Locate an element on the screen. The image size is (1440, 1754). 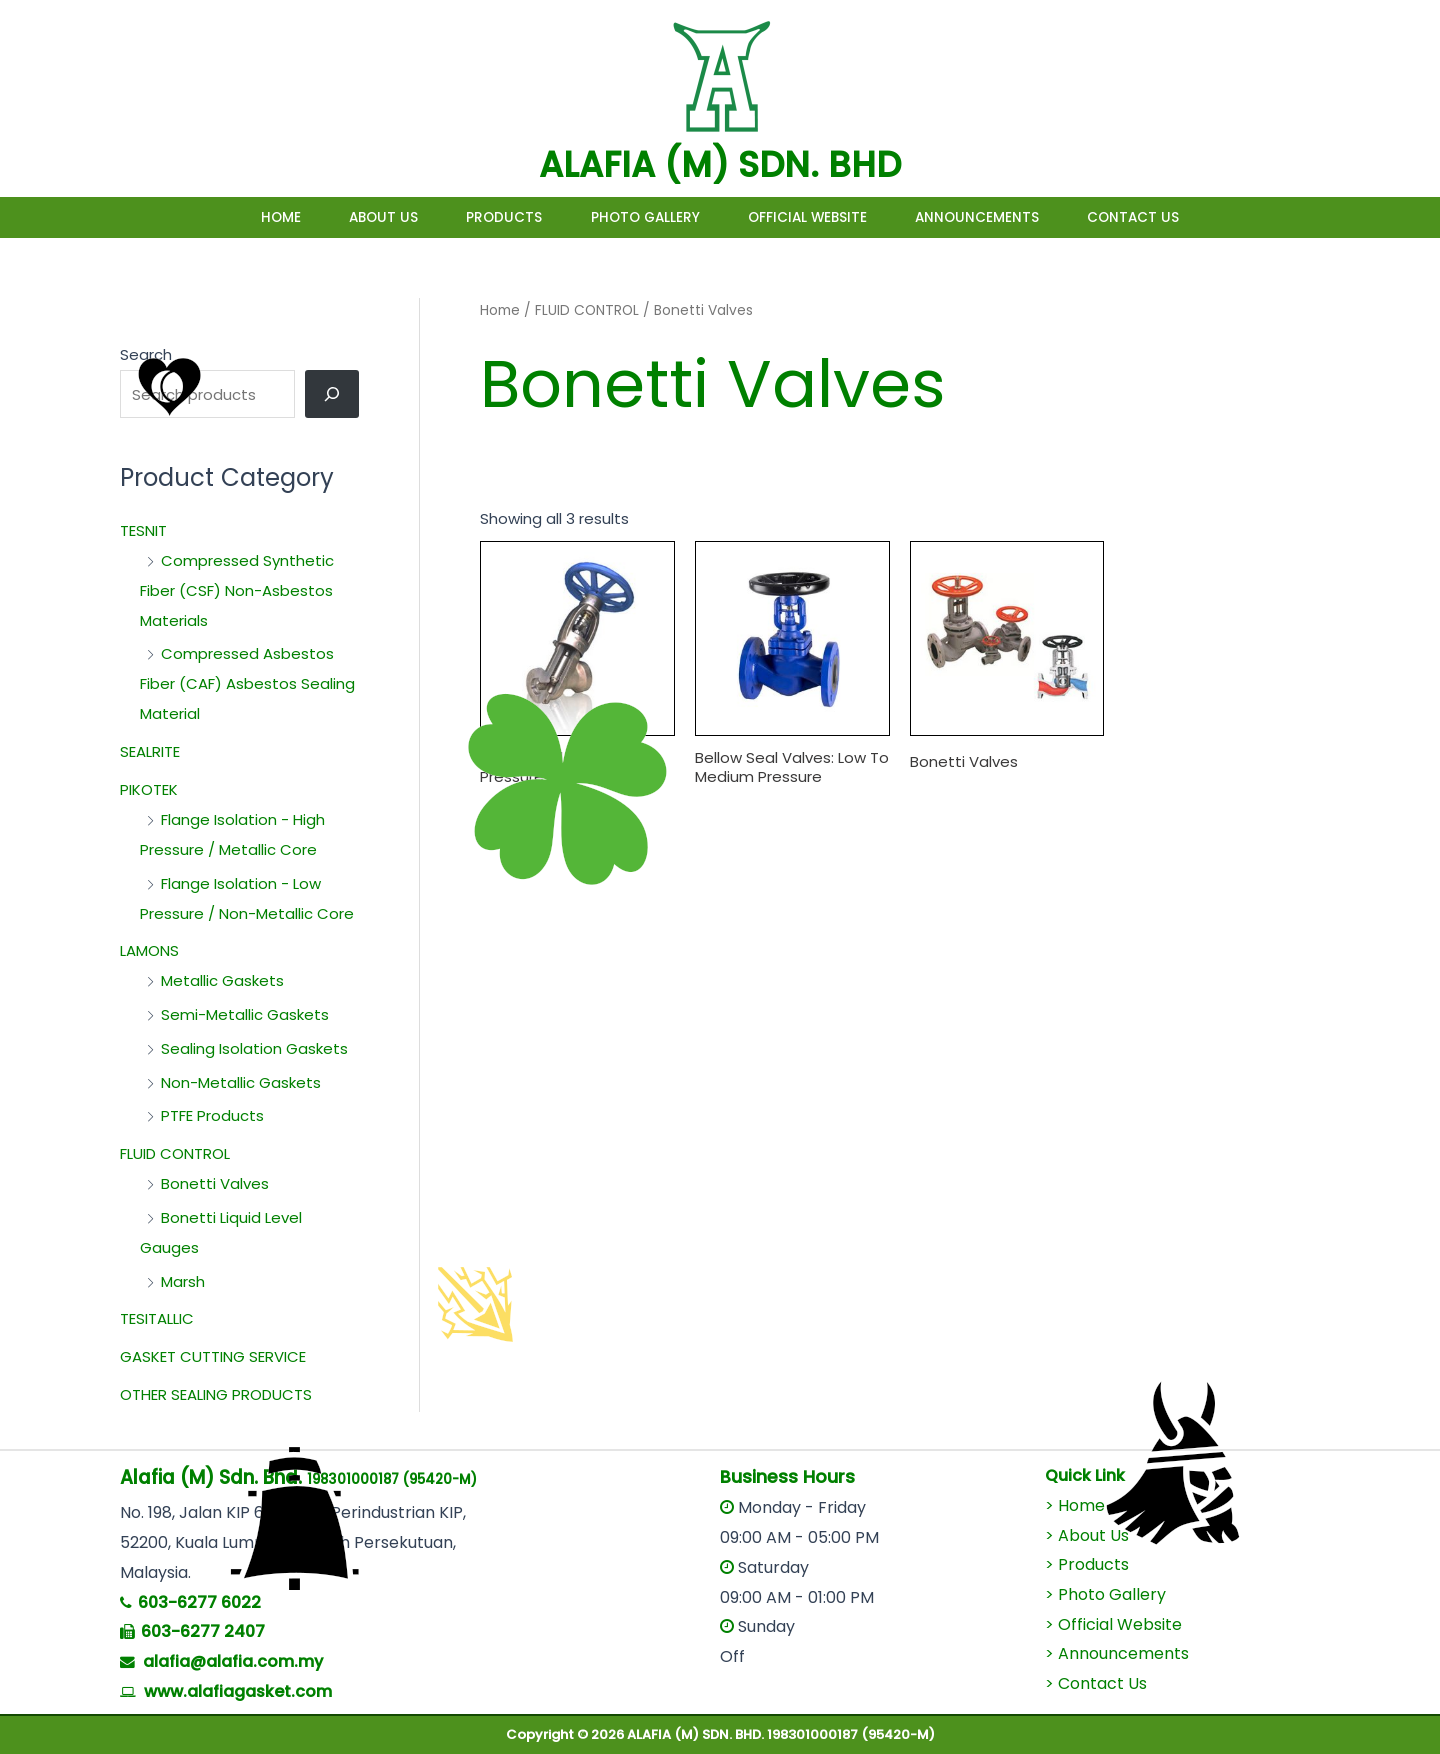
indicates luck or bonus reward in a game is located at coordinates (568, 789).